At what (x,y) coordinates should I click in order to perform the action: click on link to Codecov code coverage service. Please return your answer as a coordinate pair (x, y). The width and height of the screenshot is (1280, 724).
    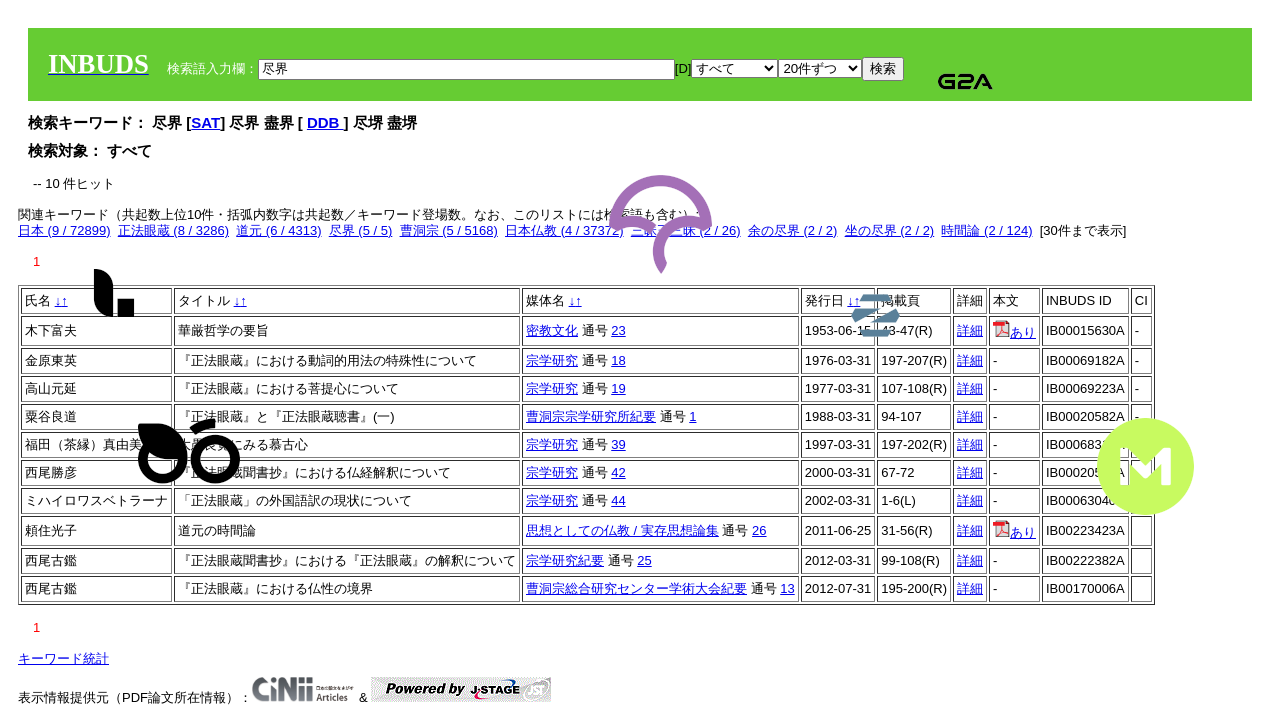
    Looking at the image, I should click on (660, 224).